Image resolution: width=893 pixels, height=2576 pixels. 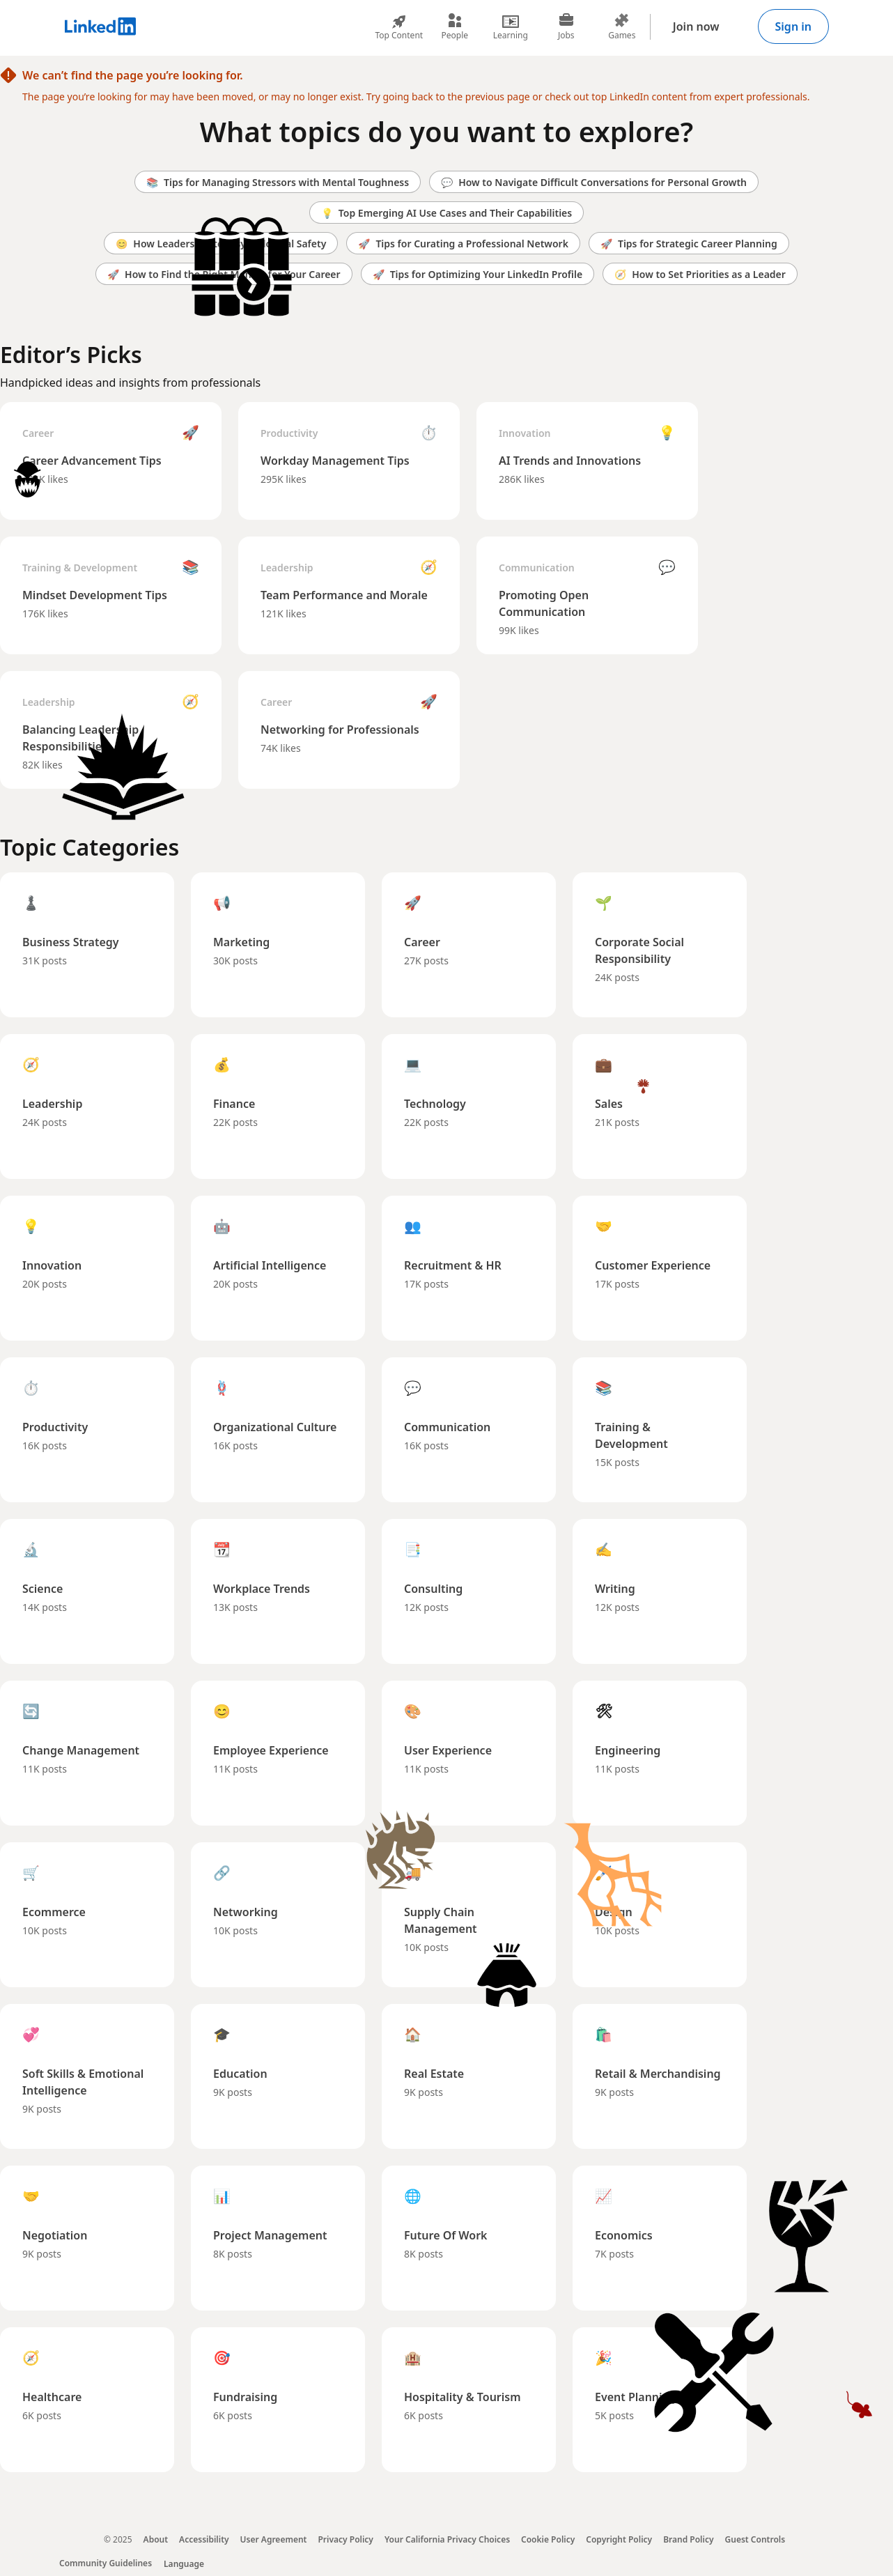 I want to click on activate a timed explosive or bomb in-game, so click(x=242, y=267).